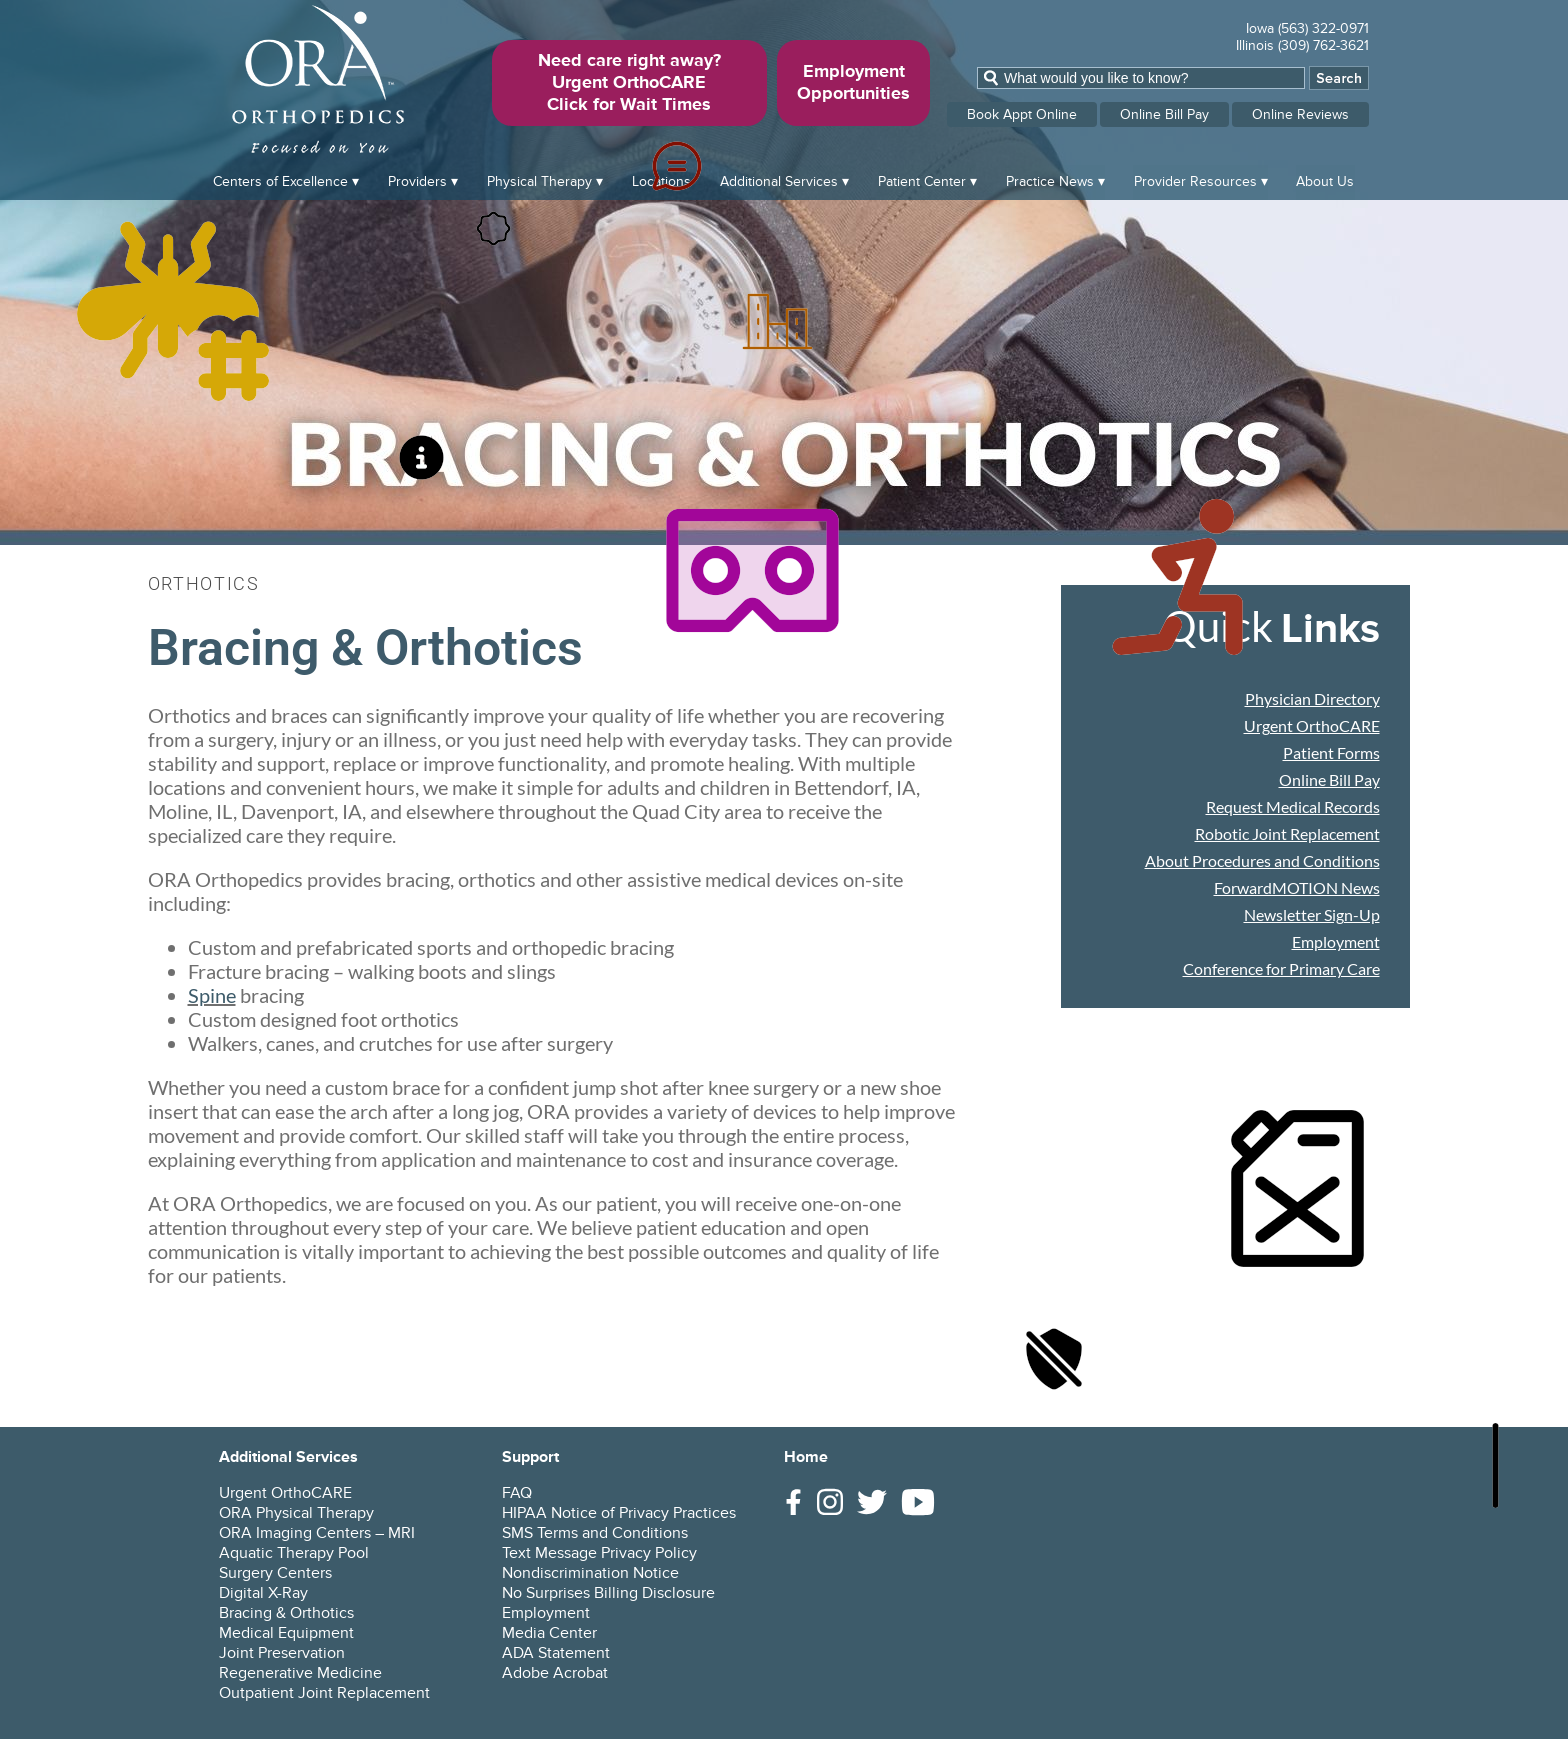 The width and height of the screenshot is (1568, 1739). I want to click on view more information or details, so click(421, 457).